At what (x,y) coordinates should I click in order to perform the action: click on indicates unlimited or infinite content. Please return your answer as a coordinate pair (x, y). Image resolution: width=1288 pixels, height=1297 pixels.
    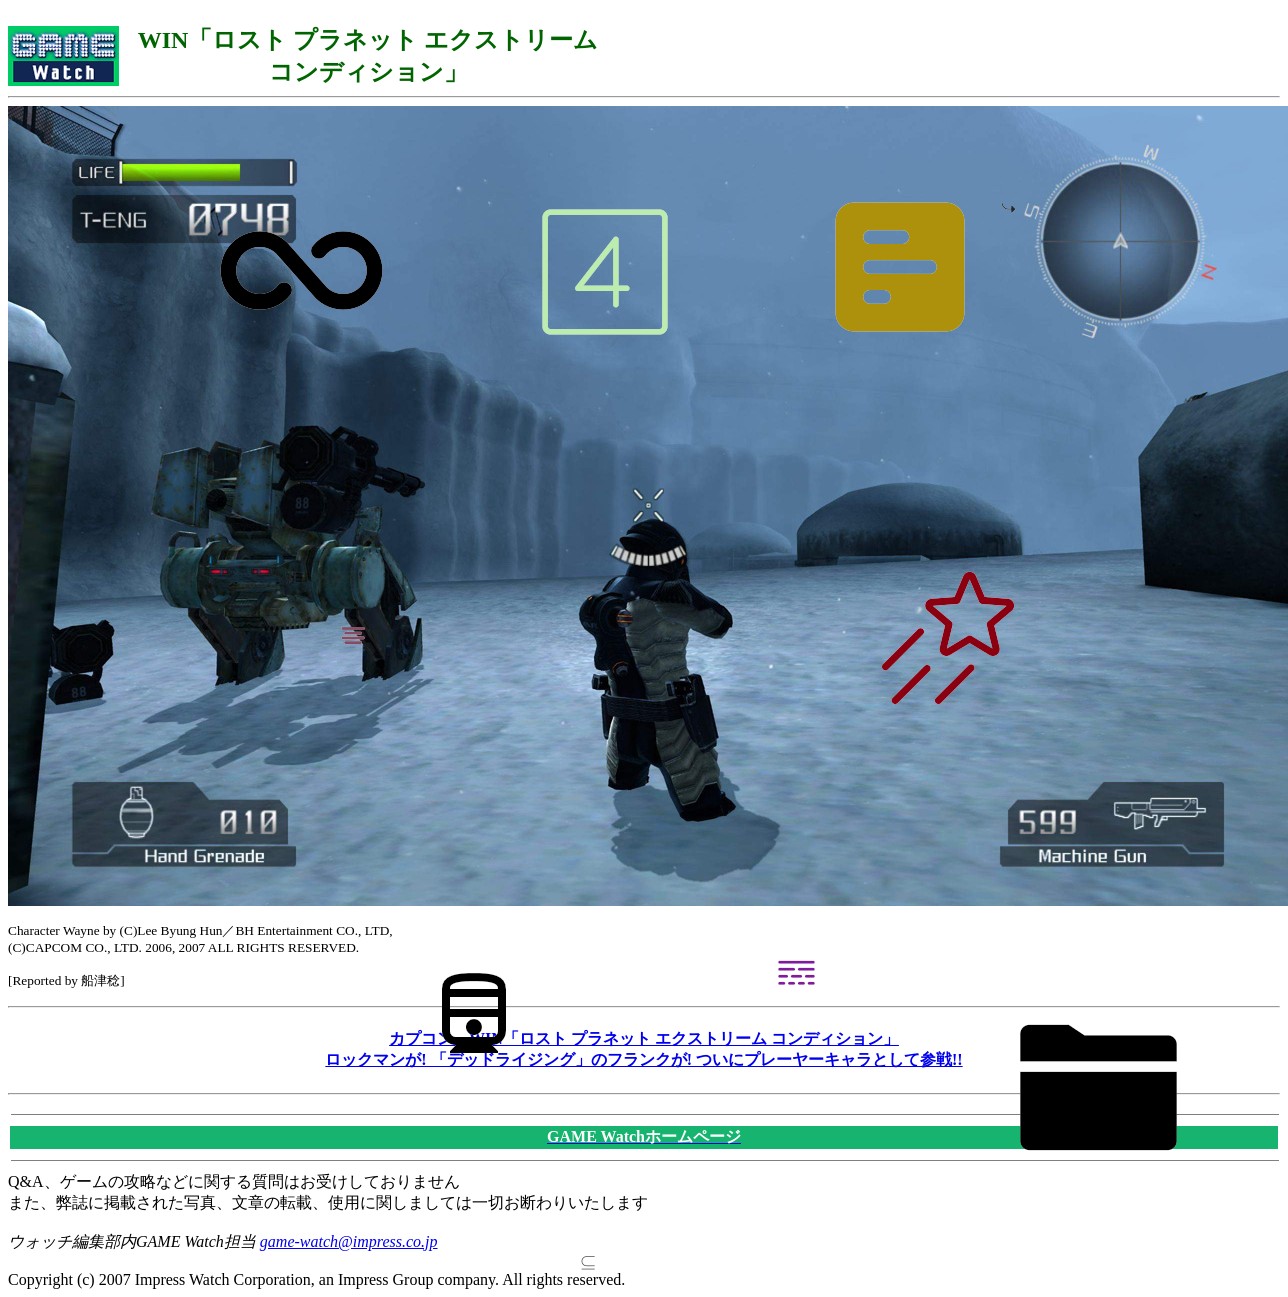
    Looking at the image, I should click on (301, 270).